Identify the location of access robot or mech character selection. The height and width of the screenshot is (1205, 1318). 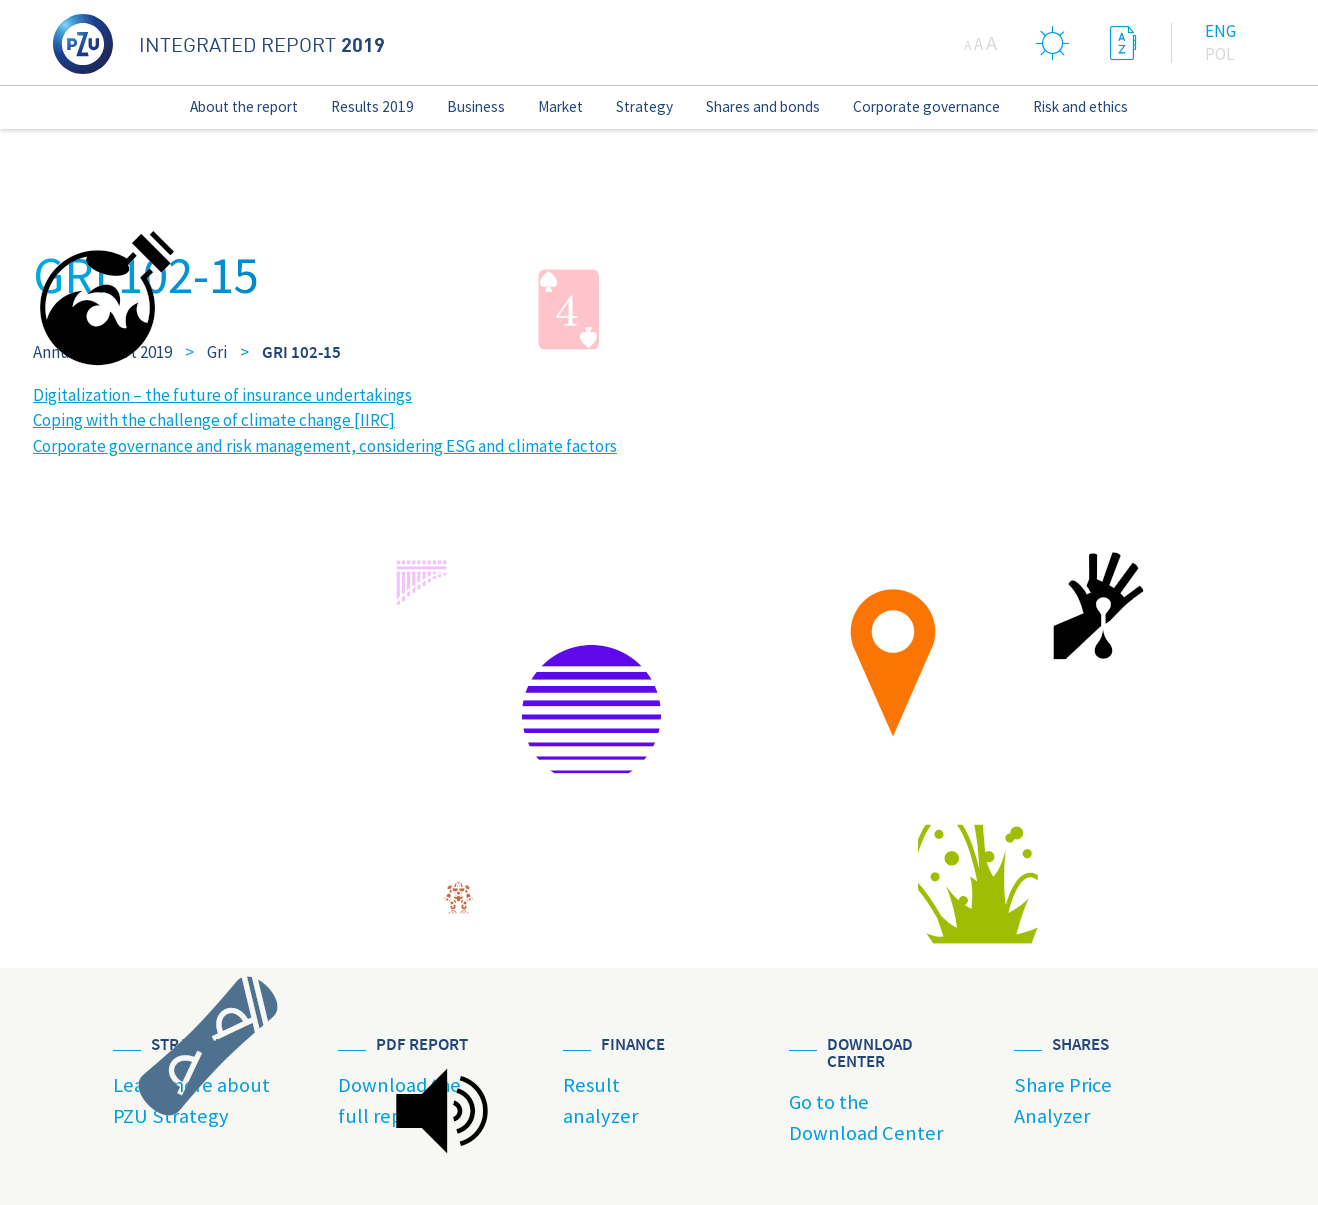
(458, 897).